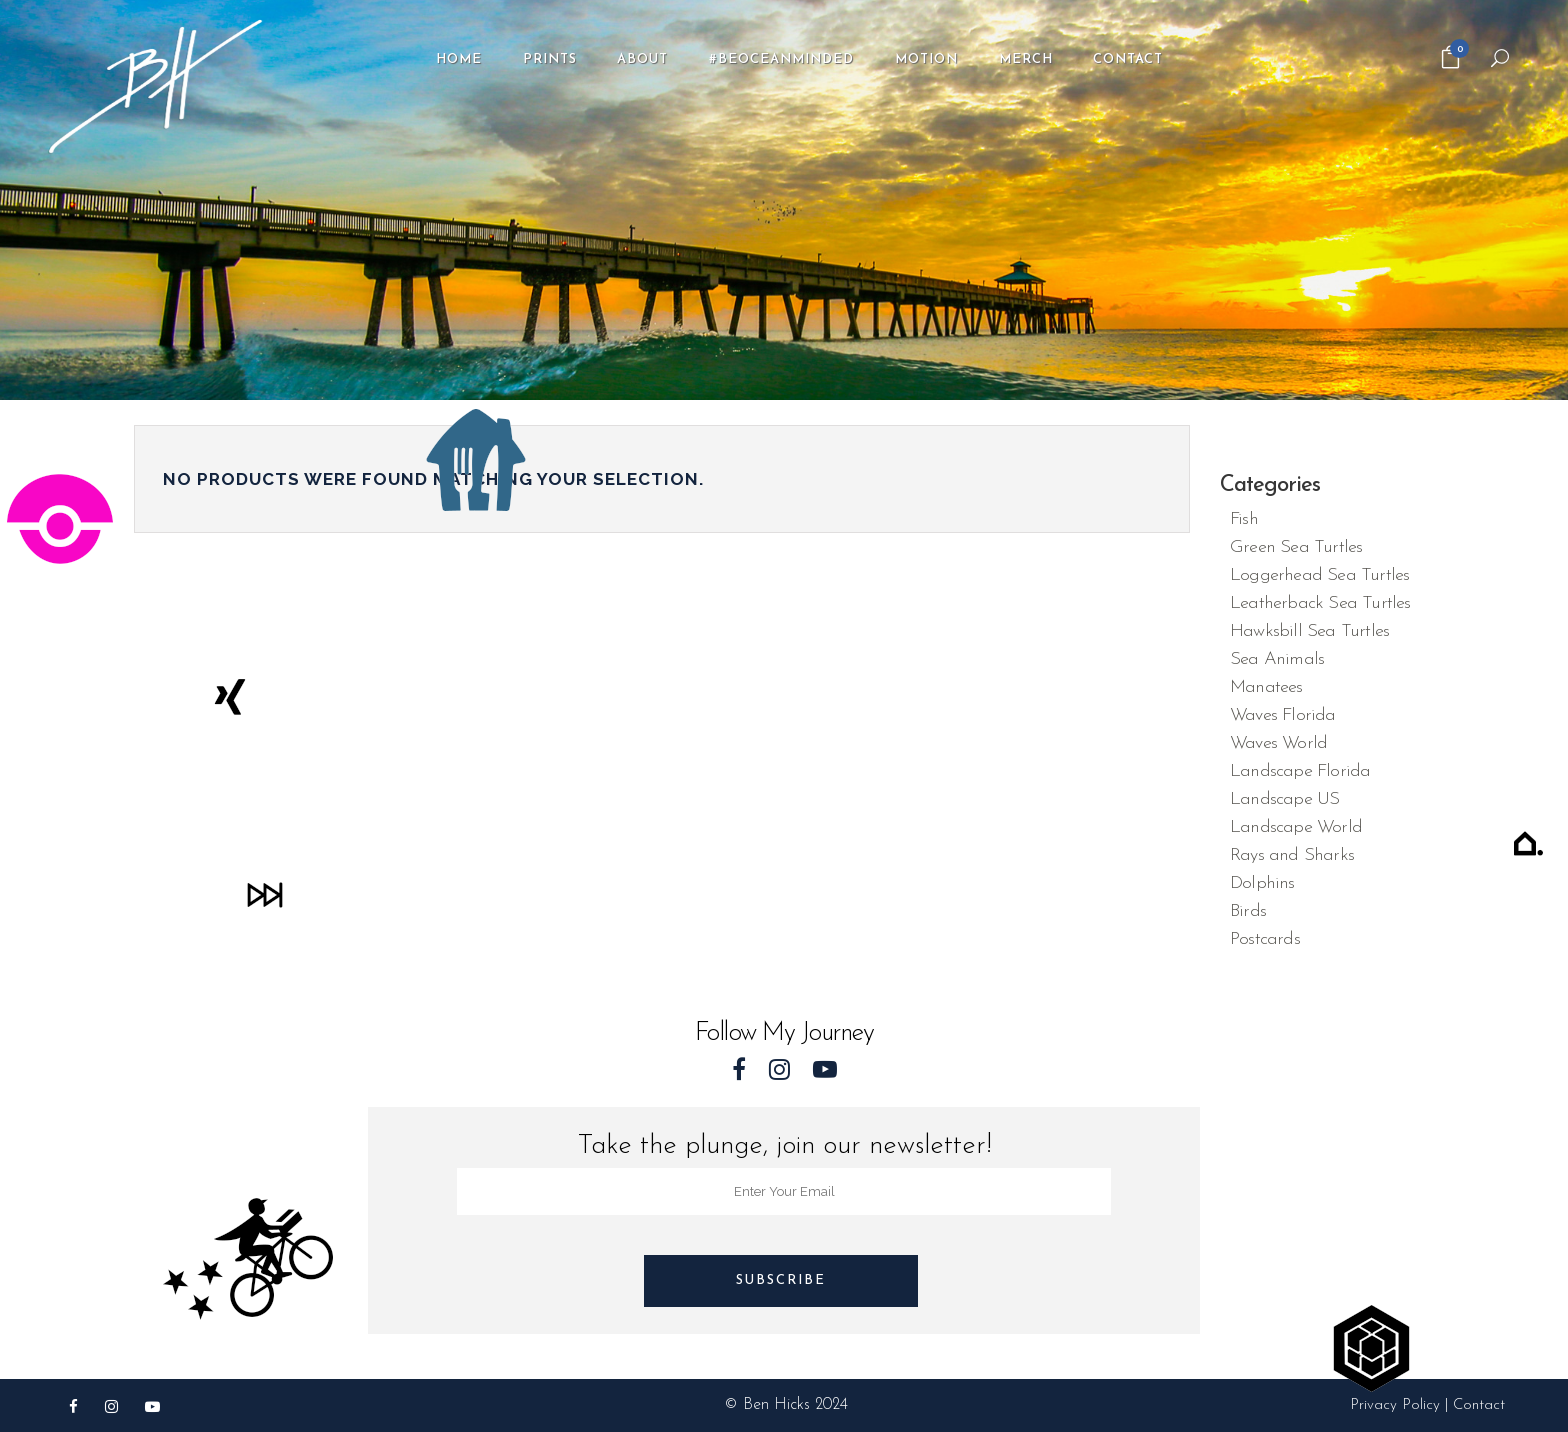  I want to click on drone CI/CD platform logo, so click(60, 519).